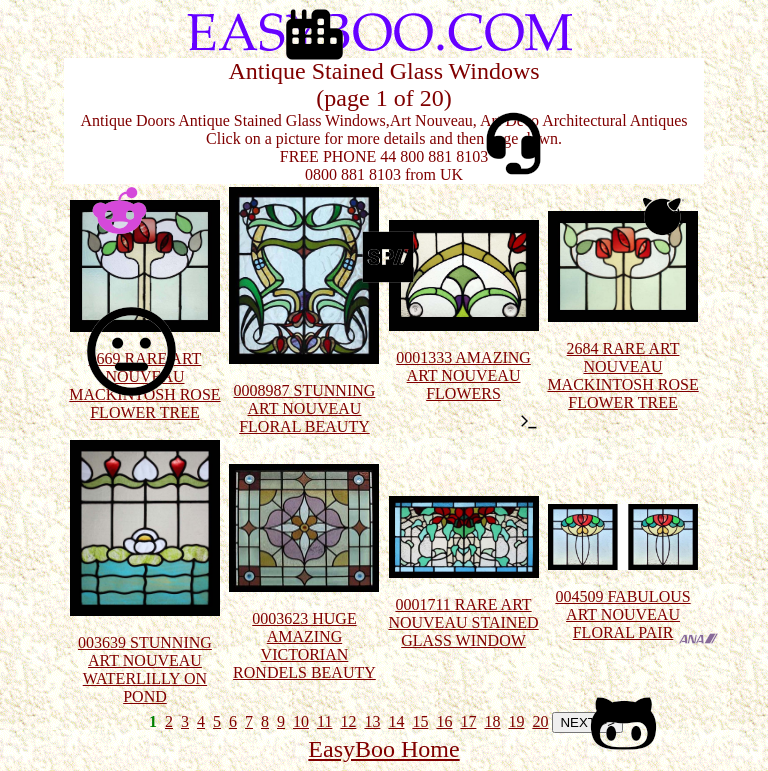 The image size is (768, 771). I want to click on contact customer support, so click(513, 143).